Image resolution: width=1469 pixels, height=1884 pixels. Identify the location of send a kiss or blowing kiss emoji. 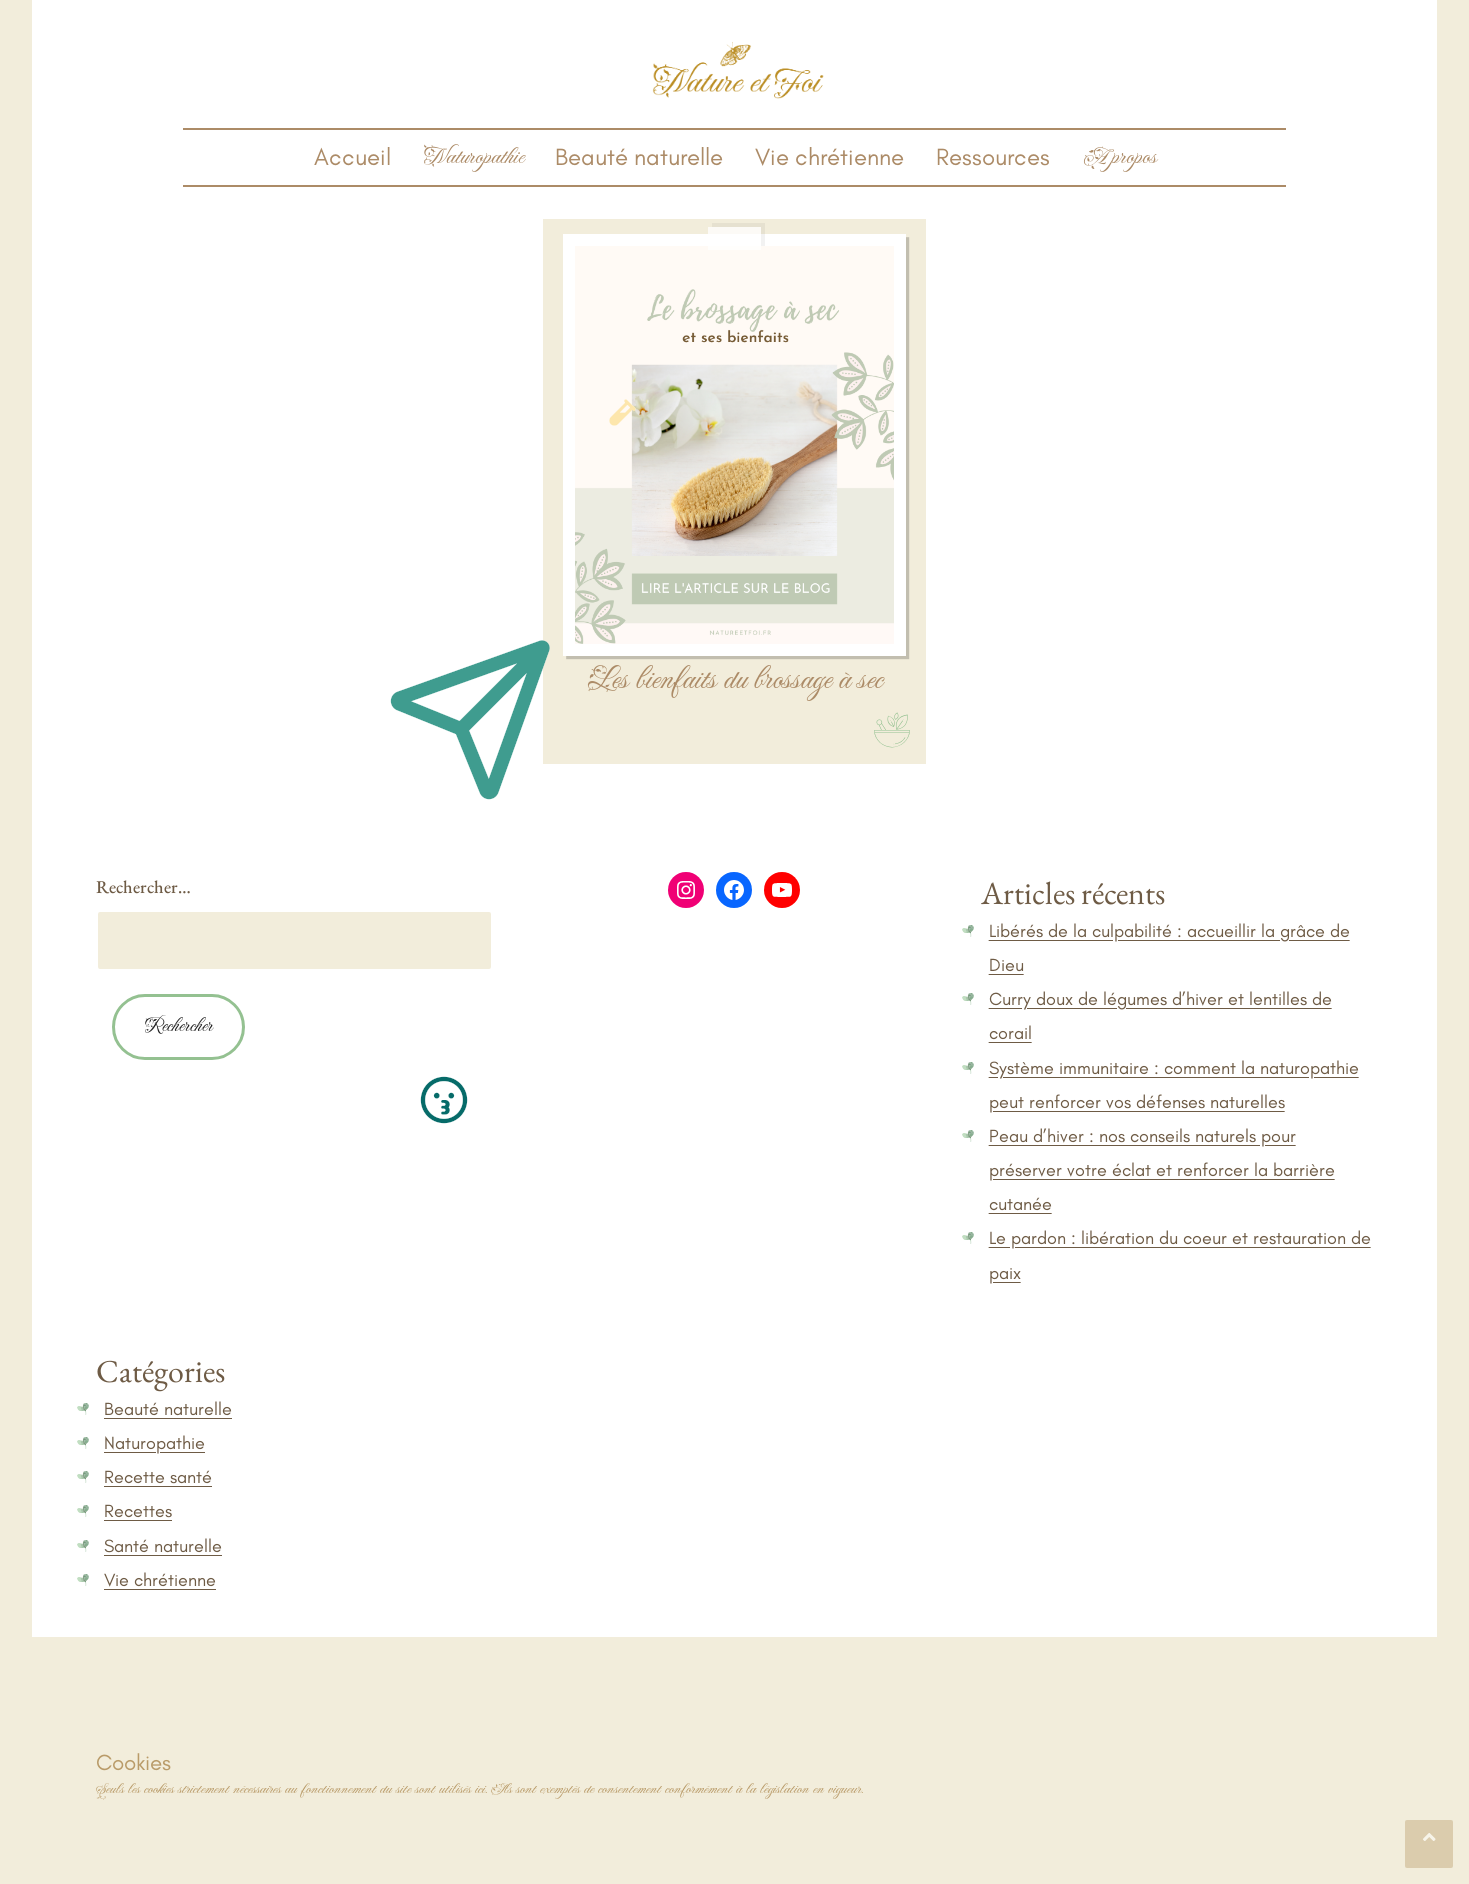
(444, 1100).